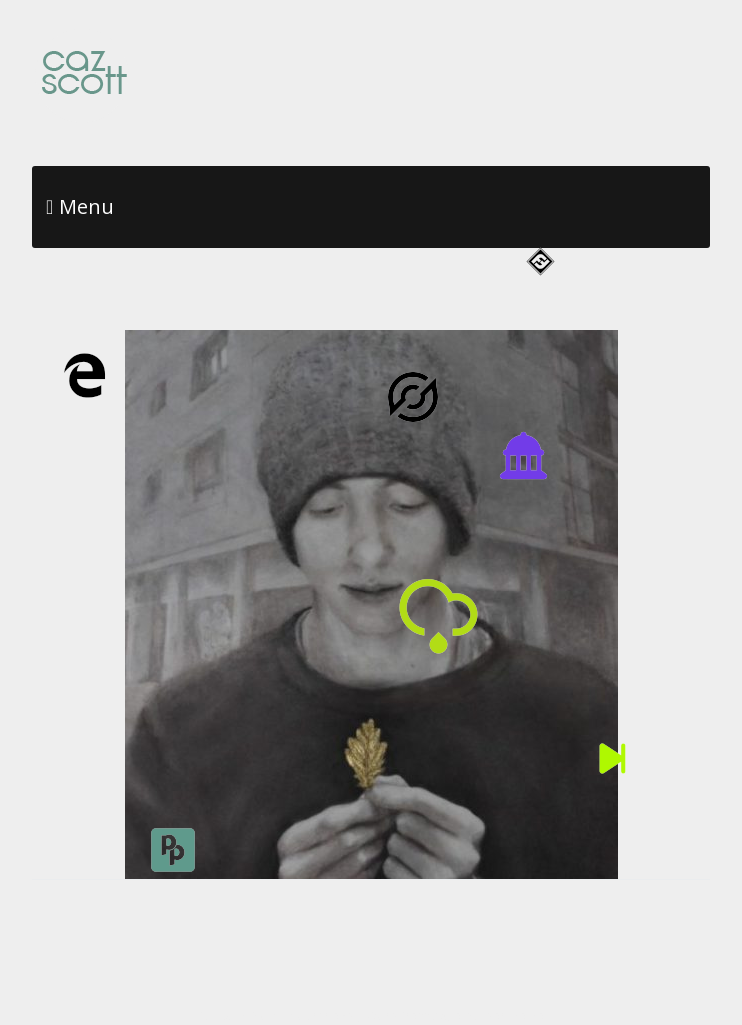 Image resolution: width=742 pixels, height=1025 pixels. I want to click on indicates rainy weather conditions, so click(438, 614).